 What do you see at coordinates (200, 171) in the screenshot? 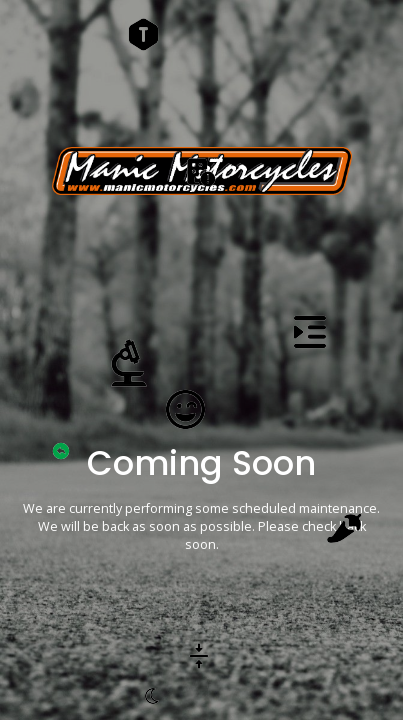
I see `building or property alert notification` at bounding box center [200, 171].